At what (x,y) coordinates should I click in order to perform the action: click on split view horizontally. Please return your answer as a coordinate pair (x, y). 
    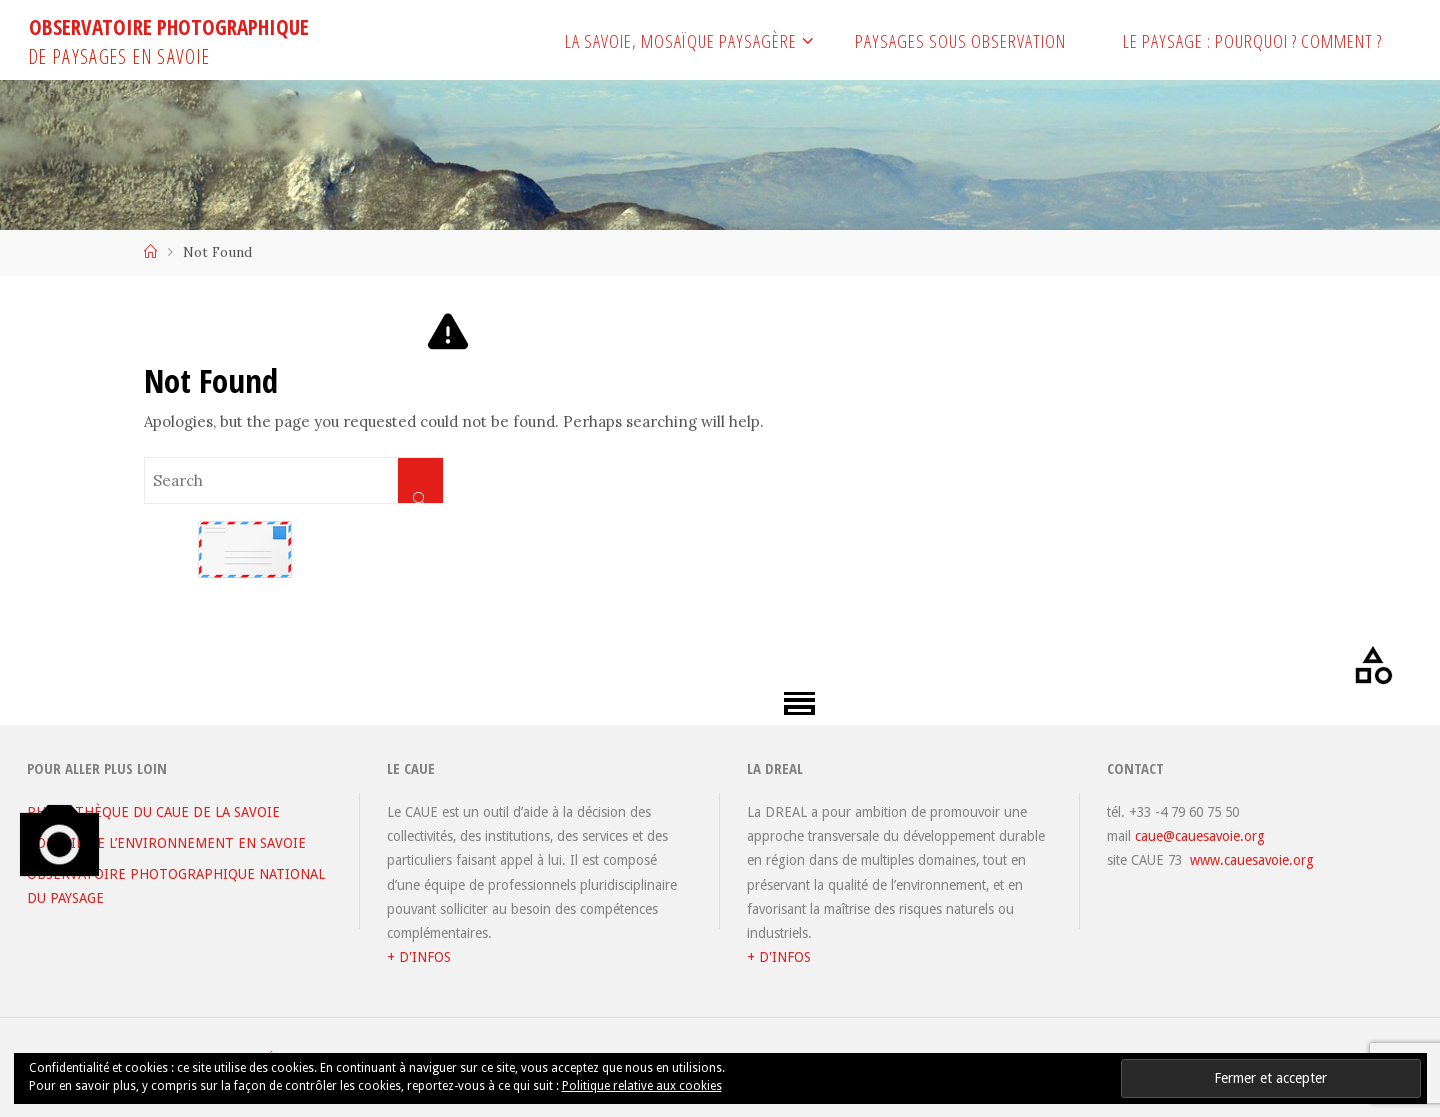
    Looking at the image, I should click on (799, 703).